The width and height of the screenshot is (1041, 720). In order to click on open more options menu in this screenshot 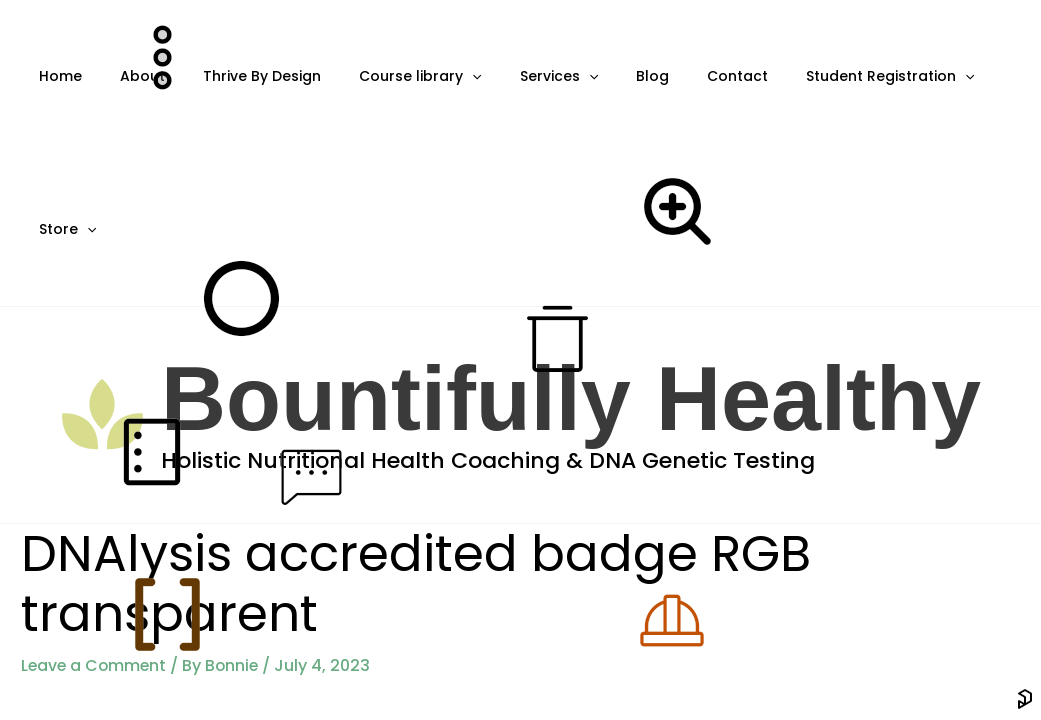, I will do `click(162, 57)`.